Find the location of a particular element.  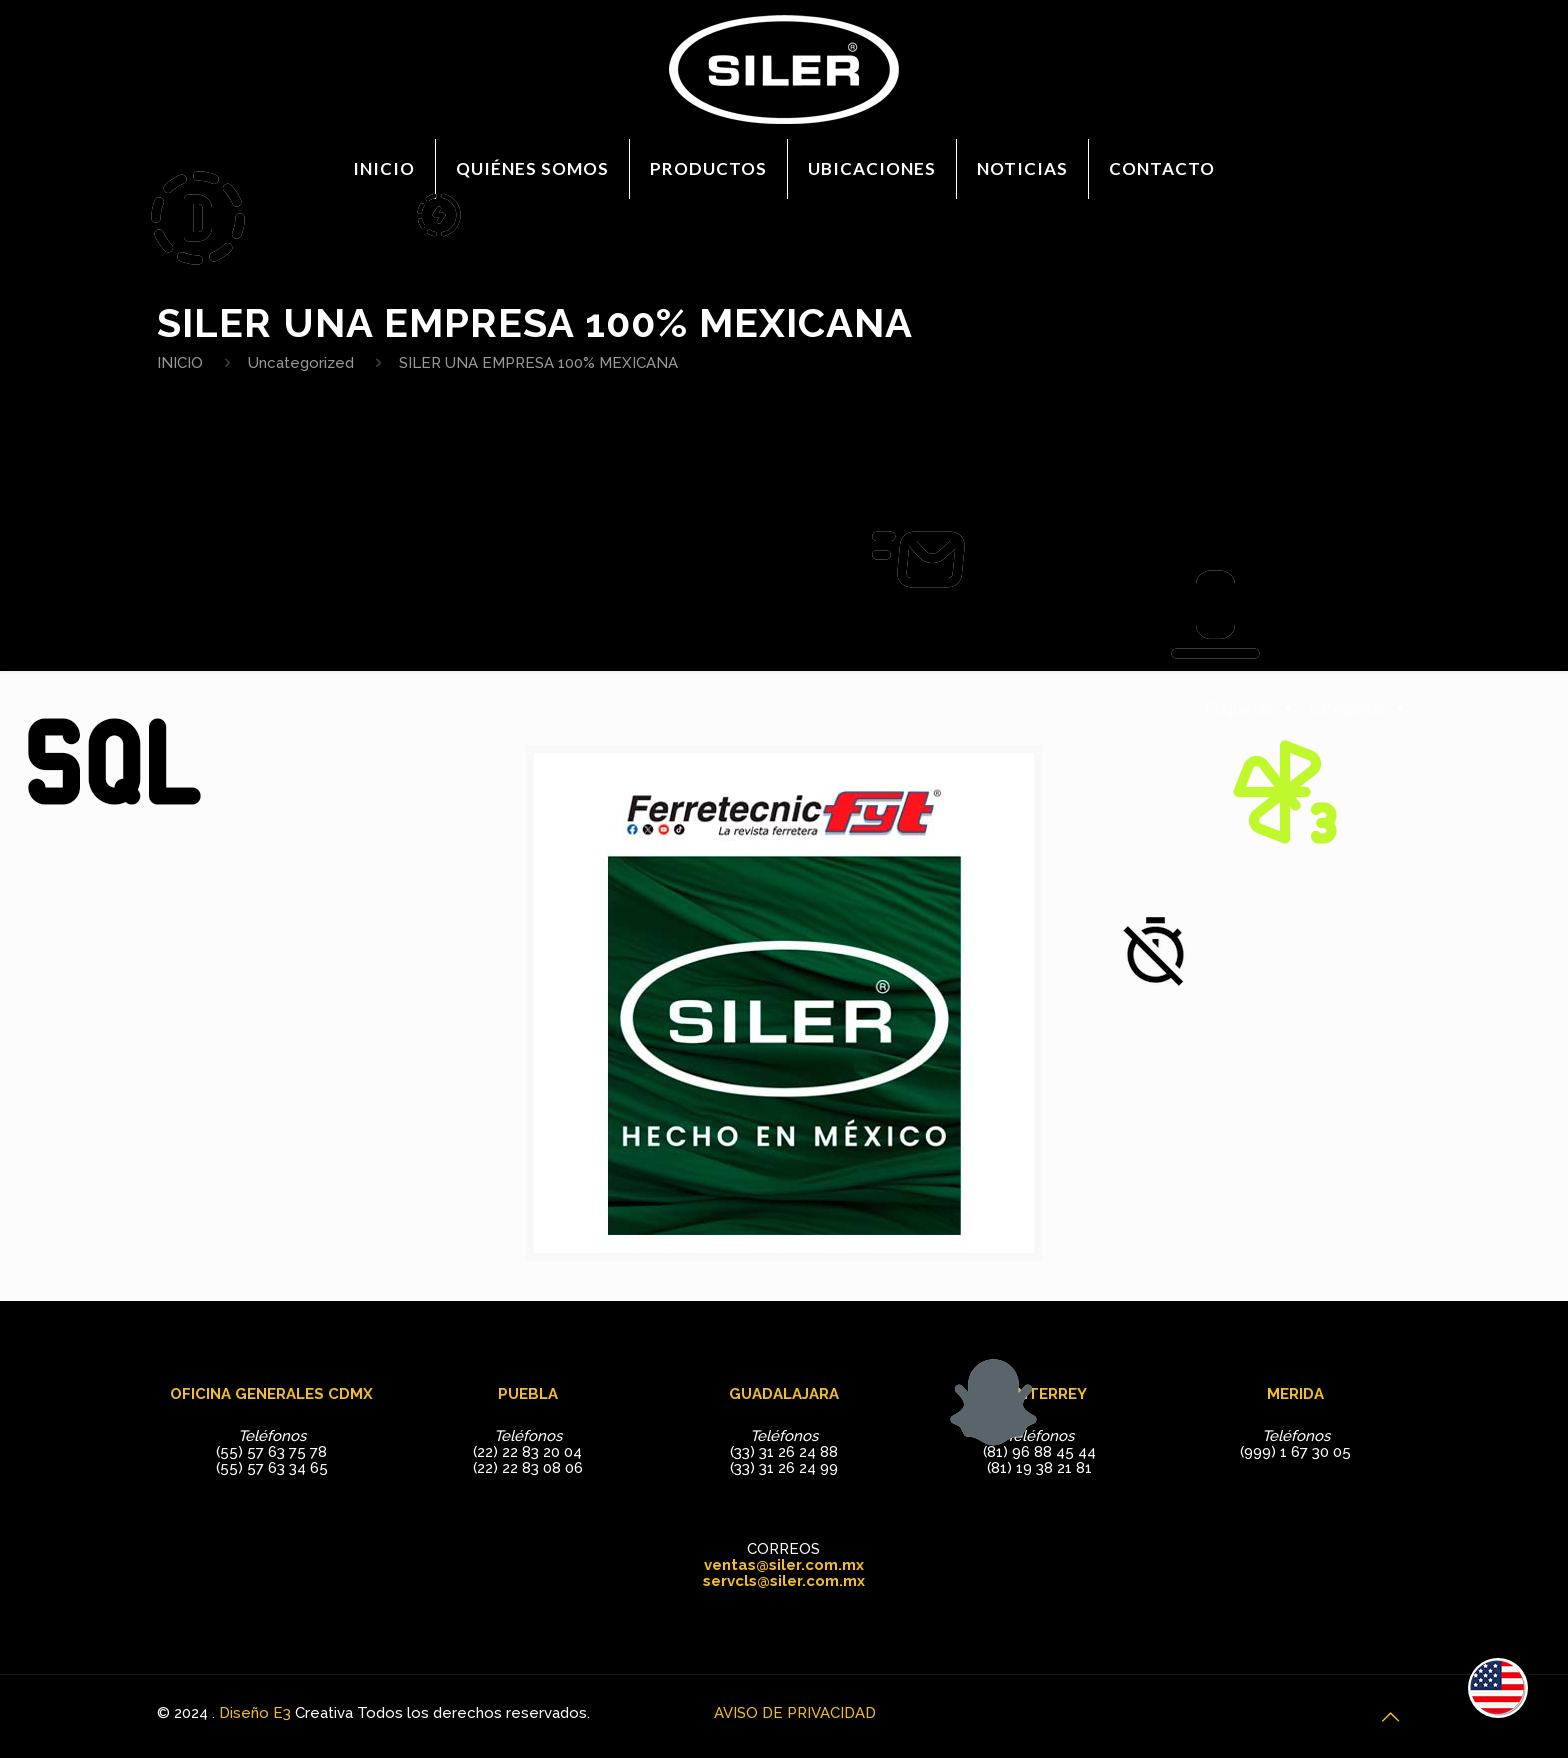

disable or cancel timer is located at coordinates (1155, 951).